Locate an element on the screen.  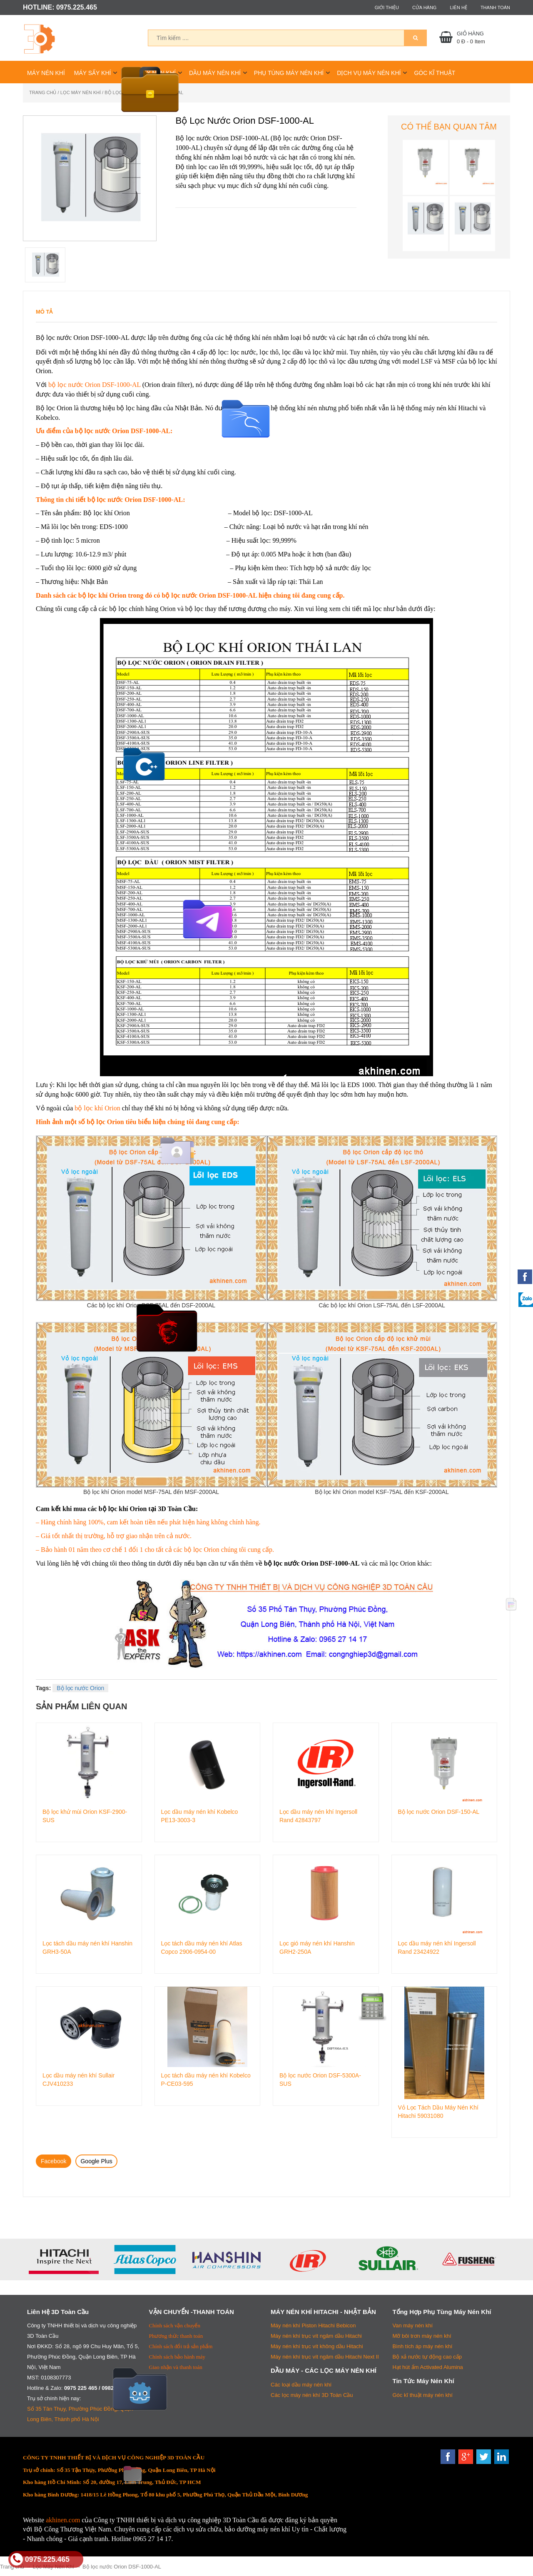
open msi-branded files folder is located at coordinates (167, 1329).